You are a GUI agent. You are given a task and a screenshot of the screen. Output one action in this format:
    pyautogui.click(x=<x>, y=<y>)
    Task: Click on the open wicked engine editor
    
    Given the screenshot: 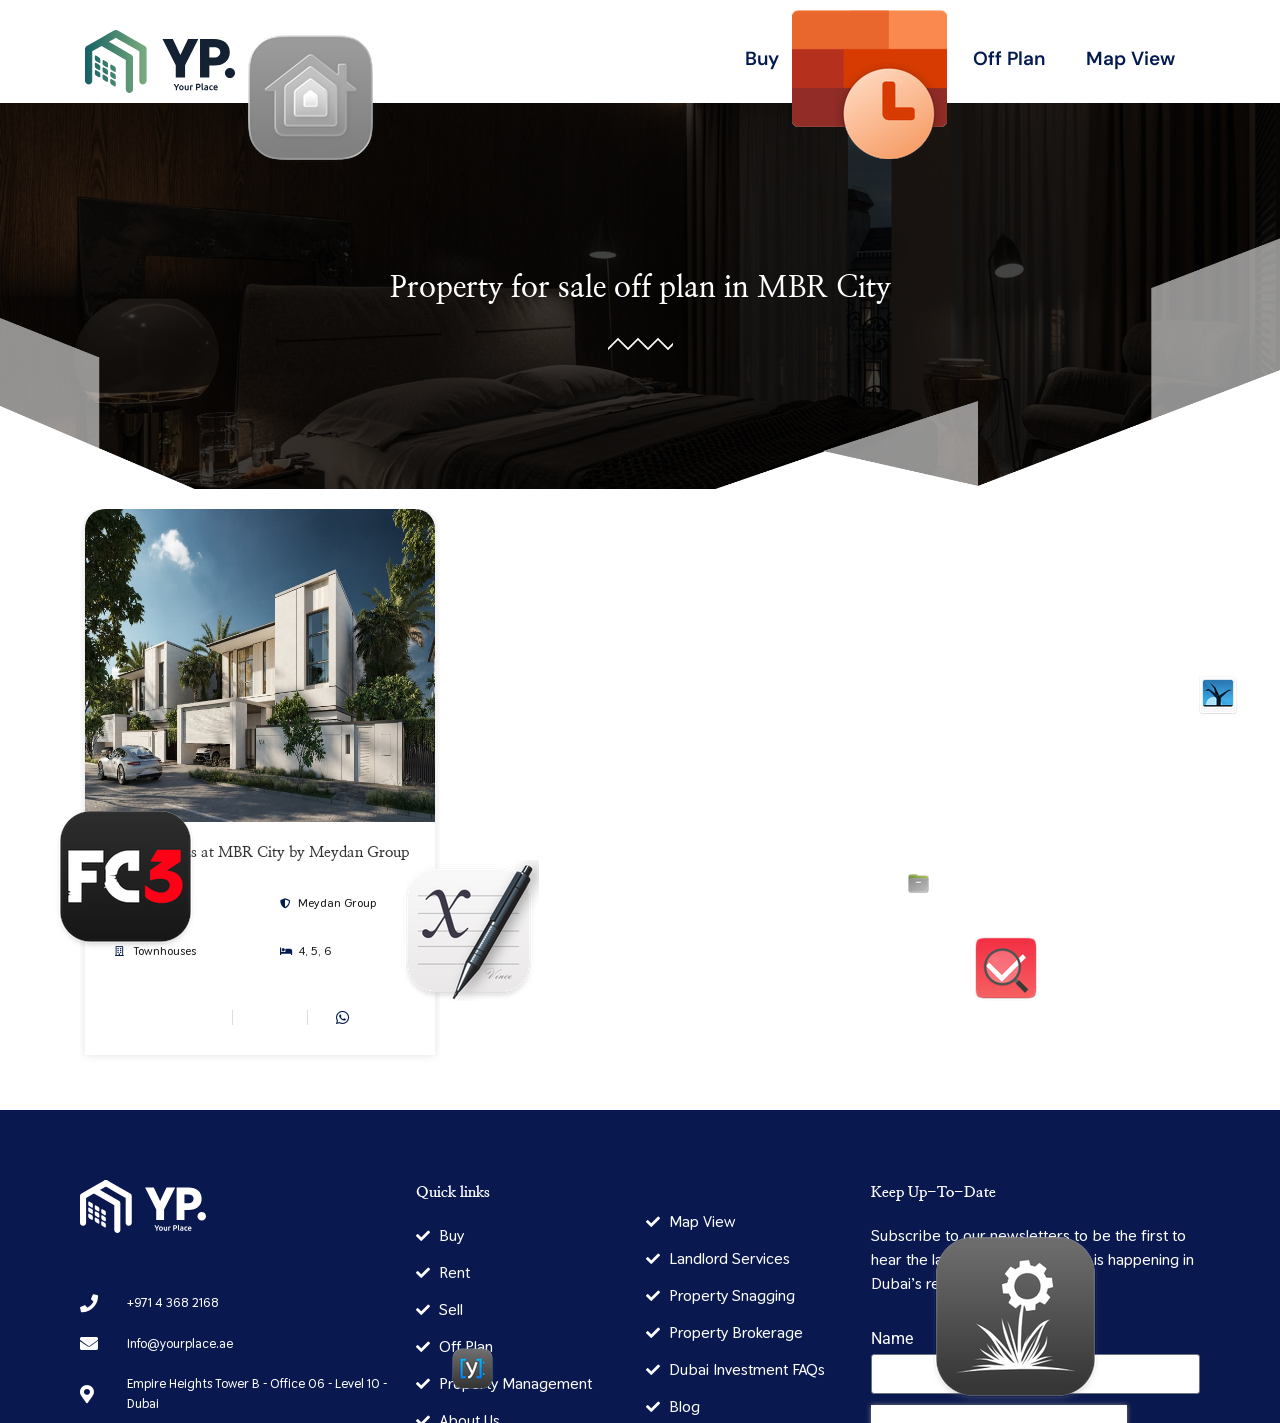 What is the action you would take?
    pyautogui.click(x=1015, y=1316)
    